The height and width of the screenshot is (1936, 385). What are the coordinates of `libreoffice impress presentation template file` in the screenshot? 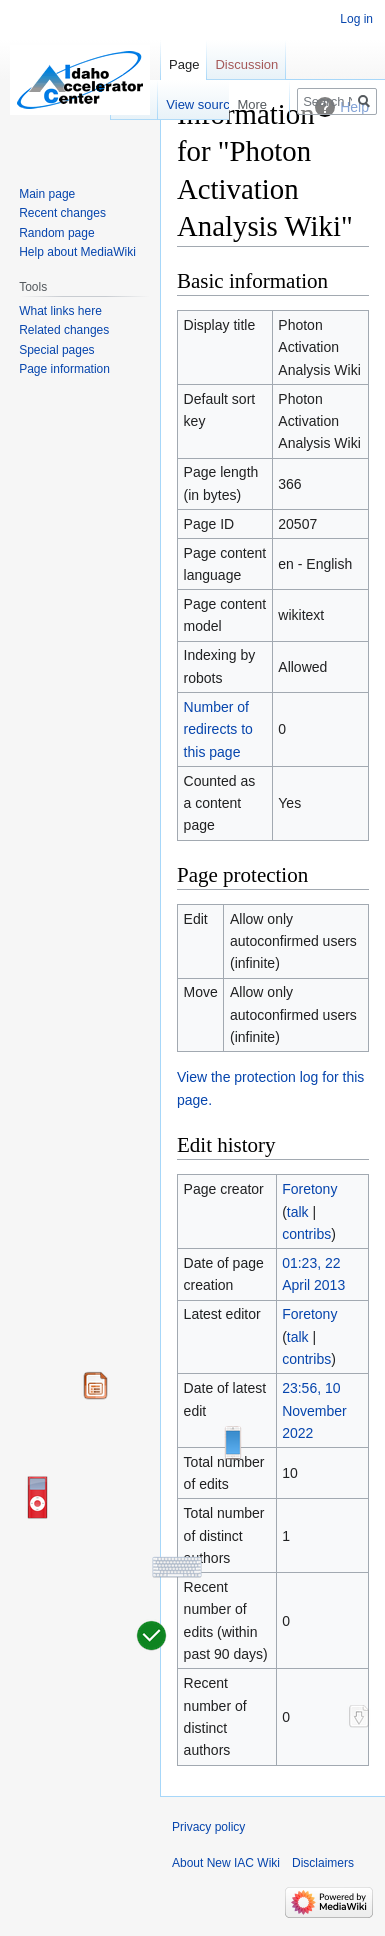 It's located at (95, 1385).